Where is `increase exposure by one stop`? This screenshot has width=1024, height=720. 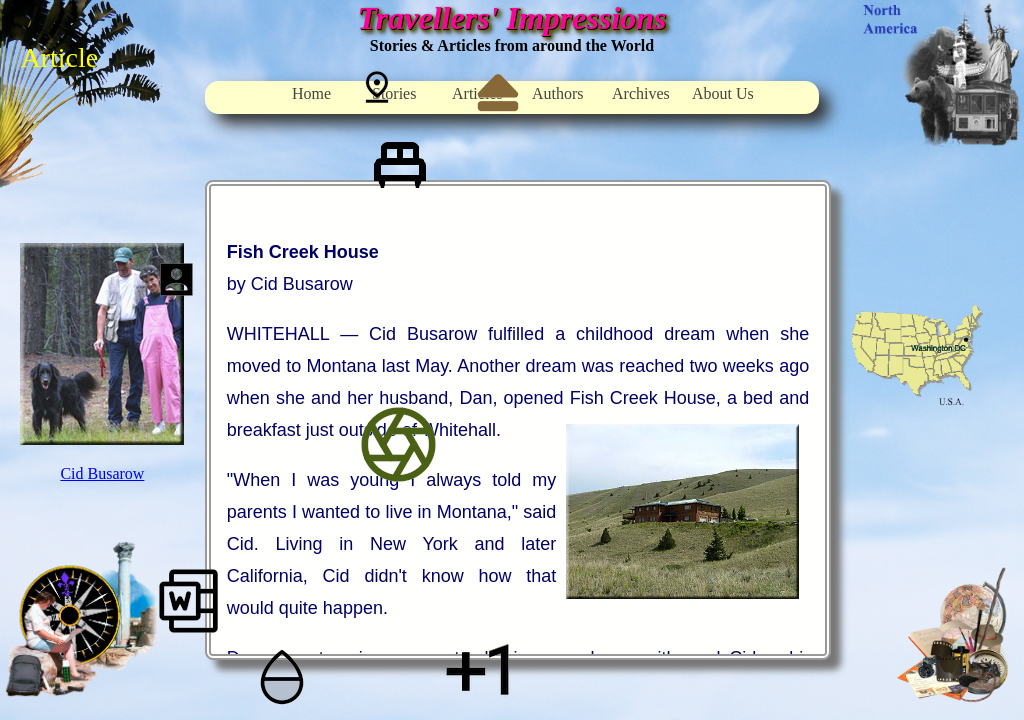
increase exposure by one stop is located at coordinates (477, 671).